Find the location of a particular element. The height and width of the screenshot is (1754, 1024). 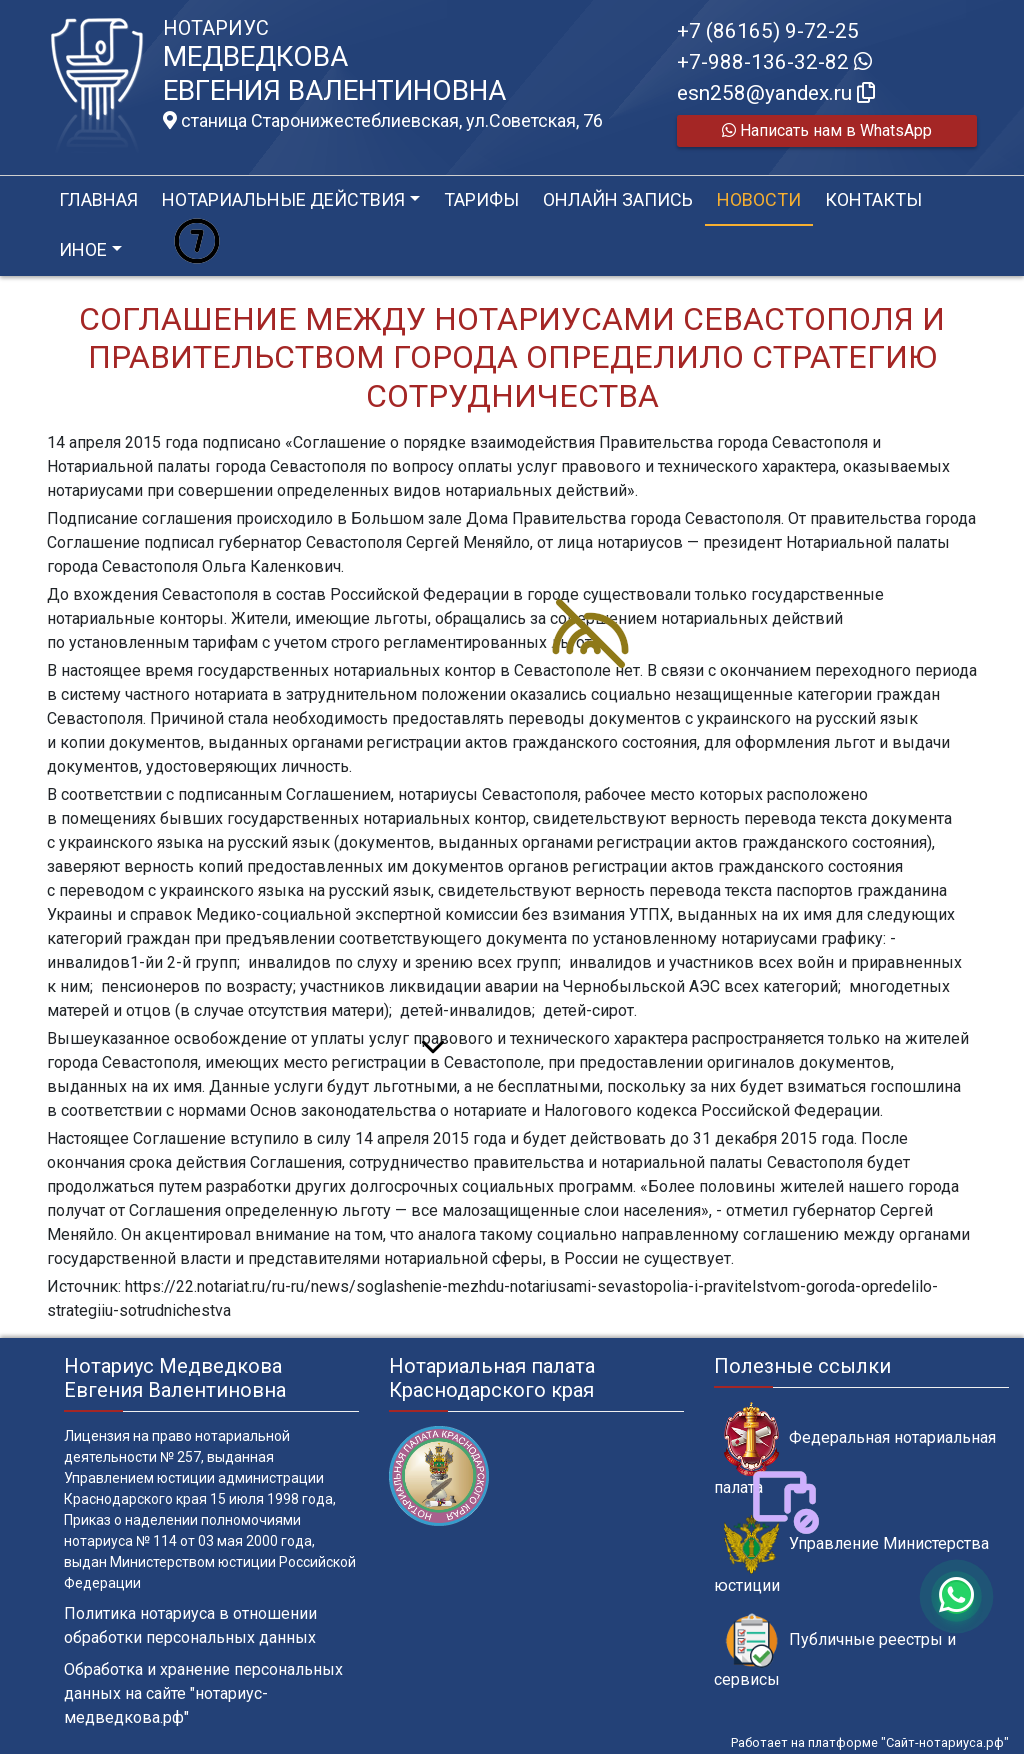

expand a dropdown menu or section is located at coordinates (433, 1047).